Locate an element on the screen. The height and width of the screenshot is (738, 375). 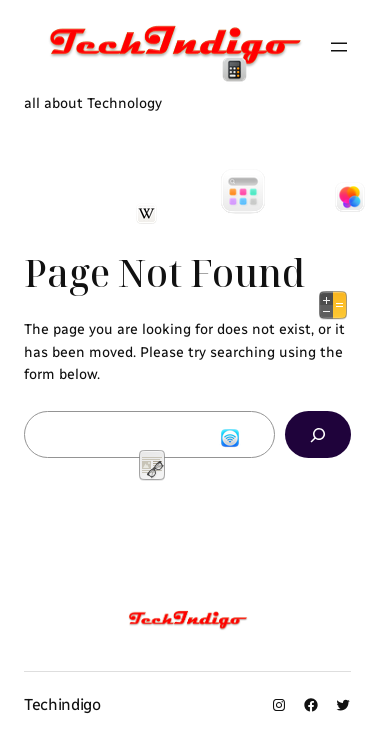
open Airport Utility to manage Apple wireless devices is located at coordinates (230, 438).